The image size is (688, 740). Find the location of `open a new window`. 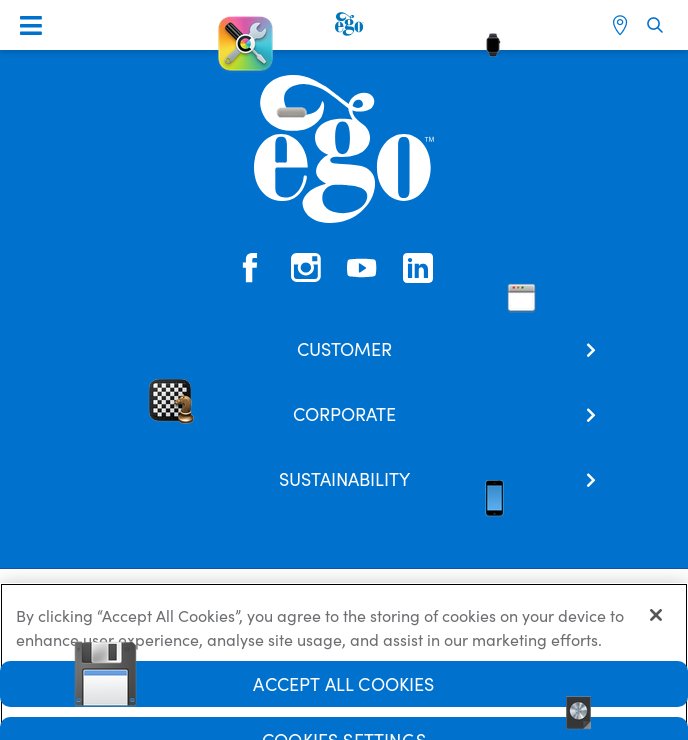

open a new window is located at coordinates (521, 297).